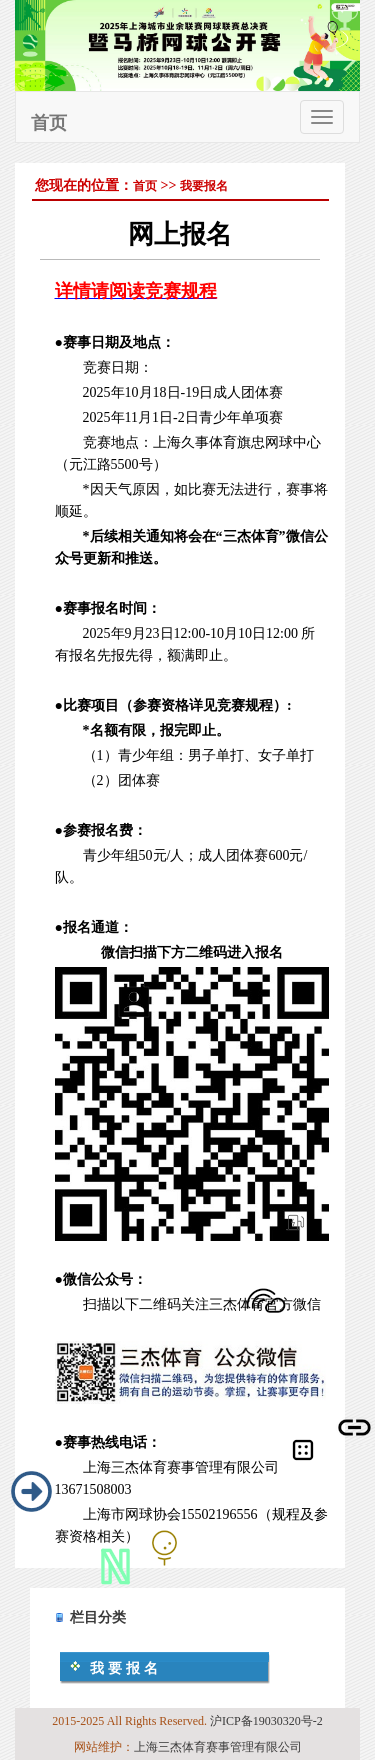  What do you see at coordinates (134, 1002) in the screenshot?
I see `view contact's calendar or schedule` at bounding box center [134, 1002].